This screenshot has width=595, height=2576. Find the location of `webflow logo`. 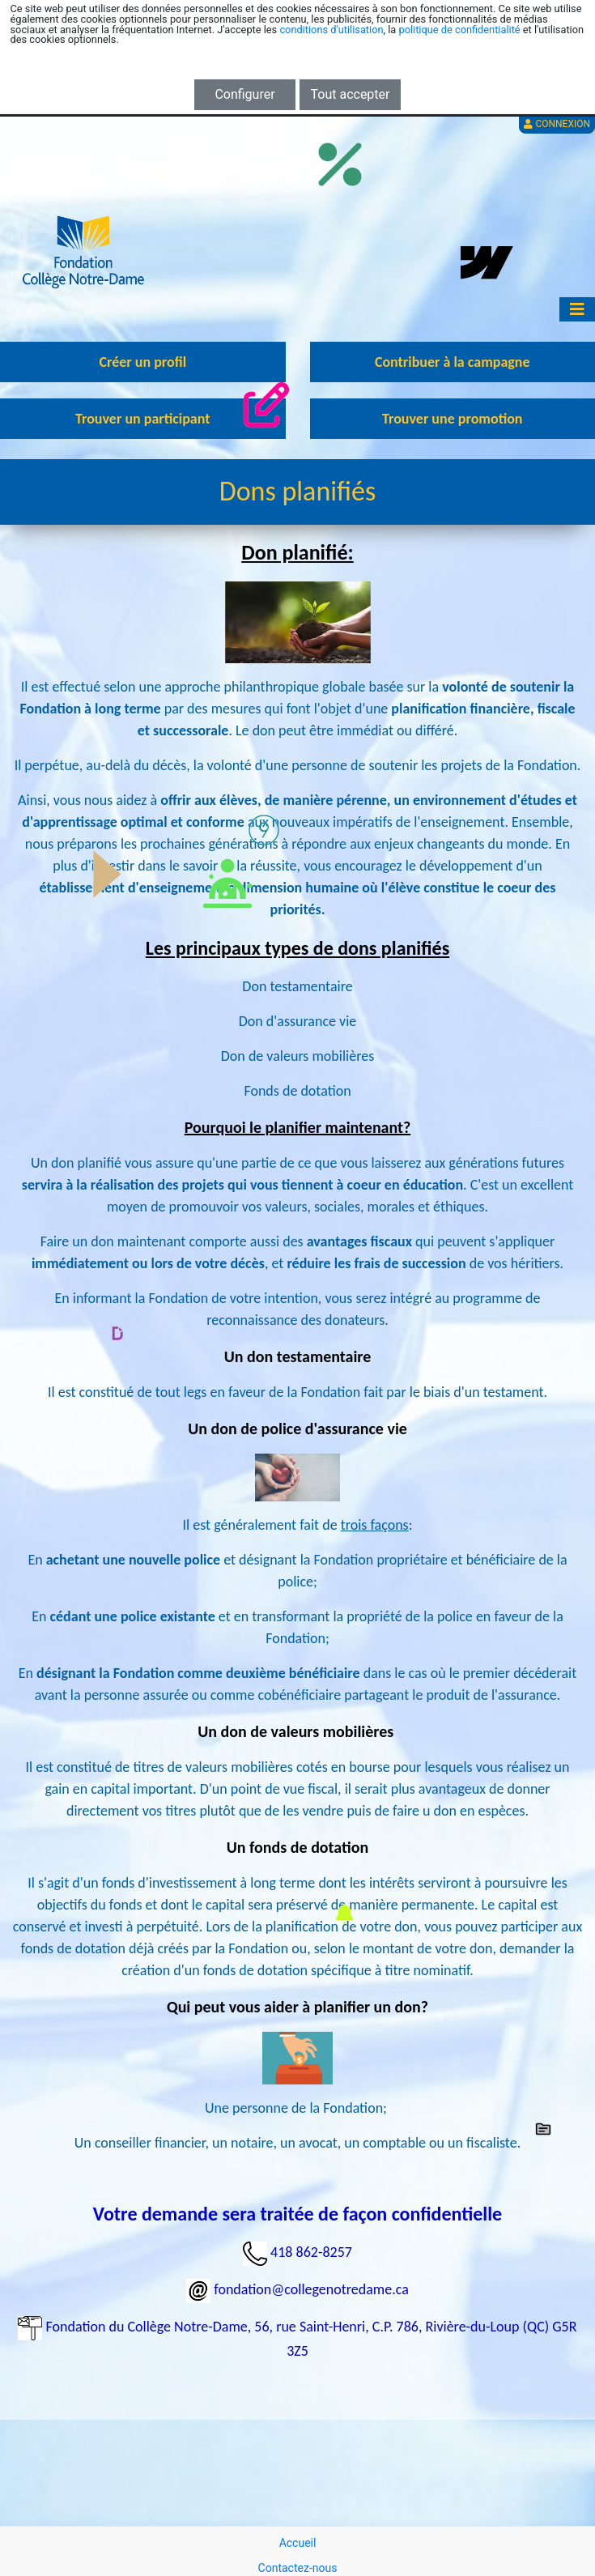

webflow logo is located at coordinates (487, 262).